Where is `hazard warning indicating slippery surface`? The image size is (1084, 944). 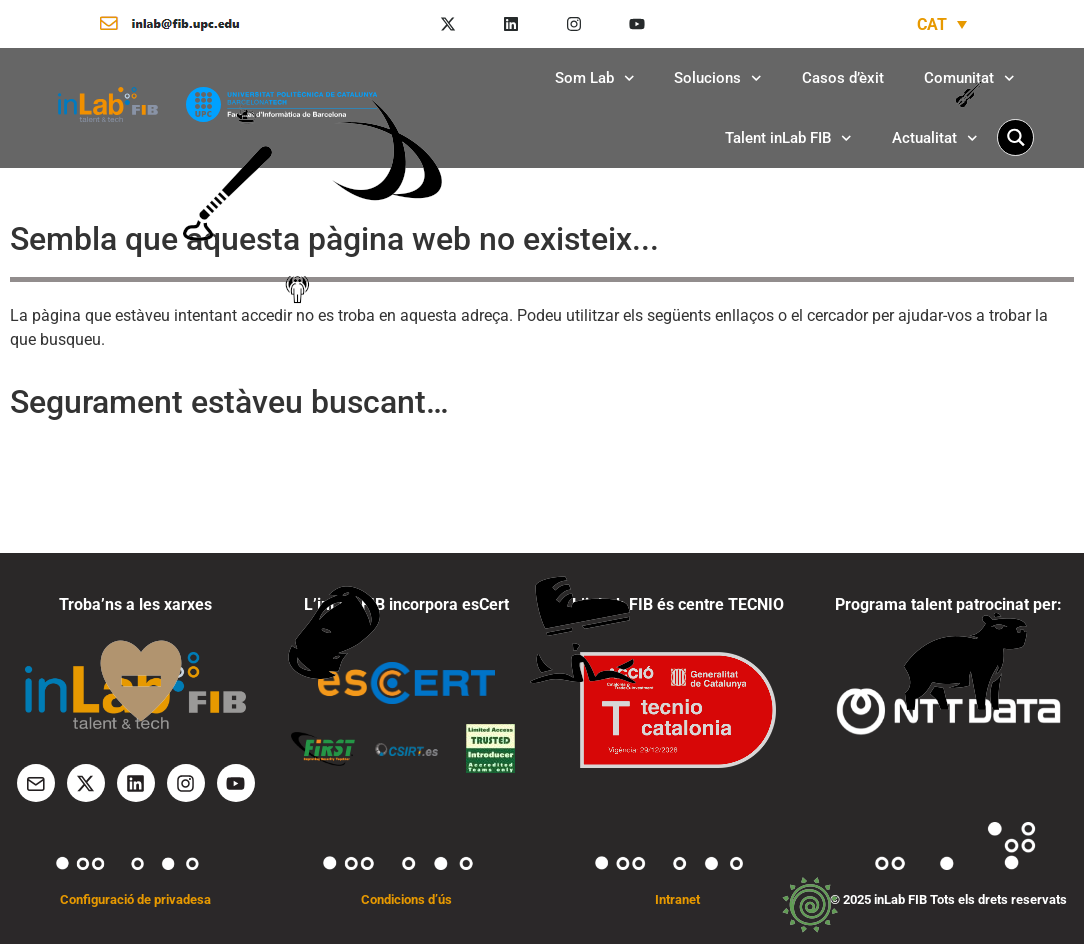 hazard warning indicating slippery surface is located at coordinates (583, 629).